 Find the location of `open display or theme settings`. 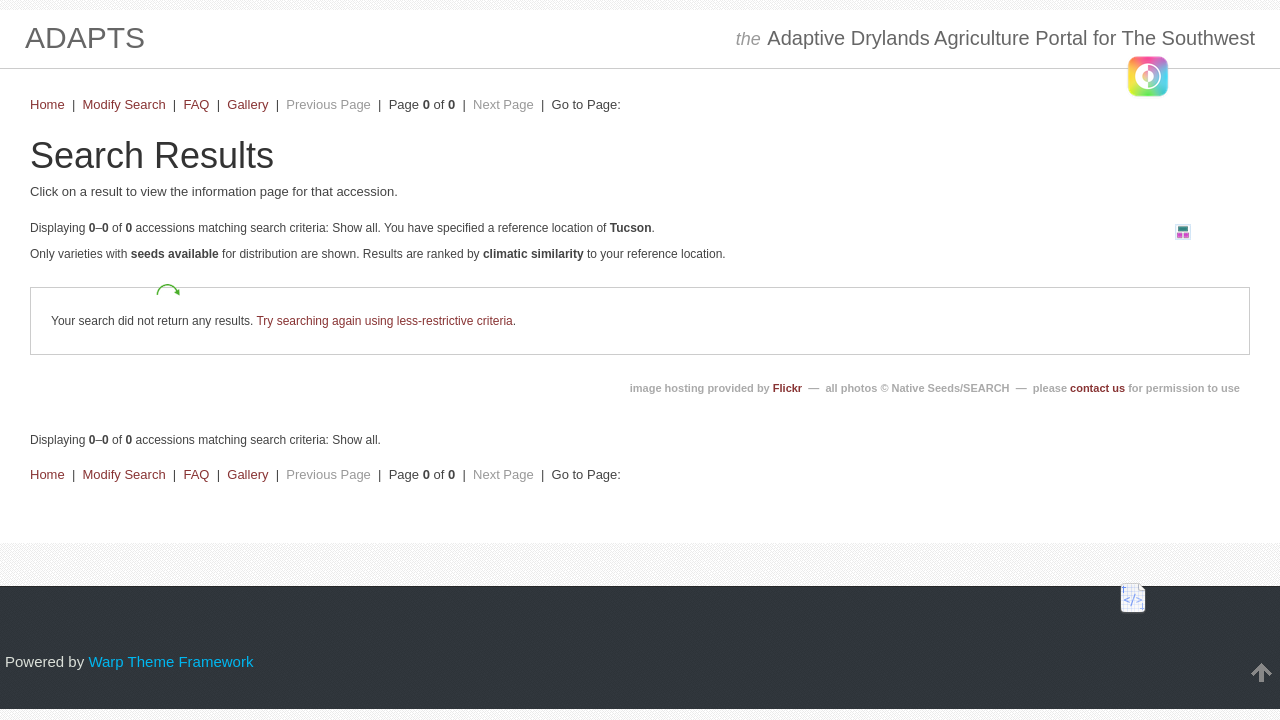

open display or theme settings is located at coordinates (1148, 77).